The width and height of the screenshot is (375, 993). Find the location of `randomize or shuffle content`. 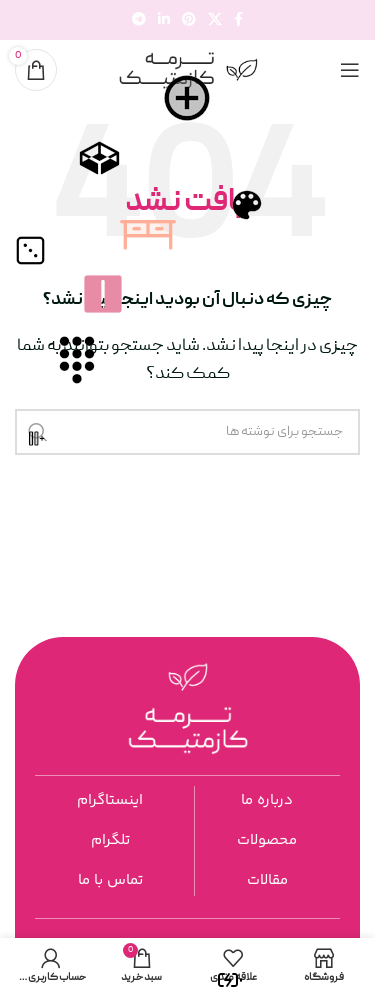

randomize or shuffle content is located at coordinates (30, 250).